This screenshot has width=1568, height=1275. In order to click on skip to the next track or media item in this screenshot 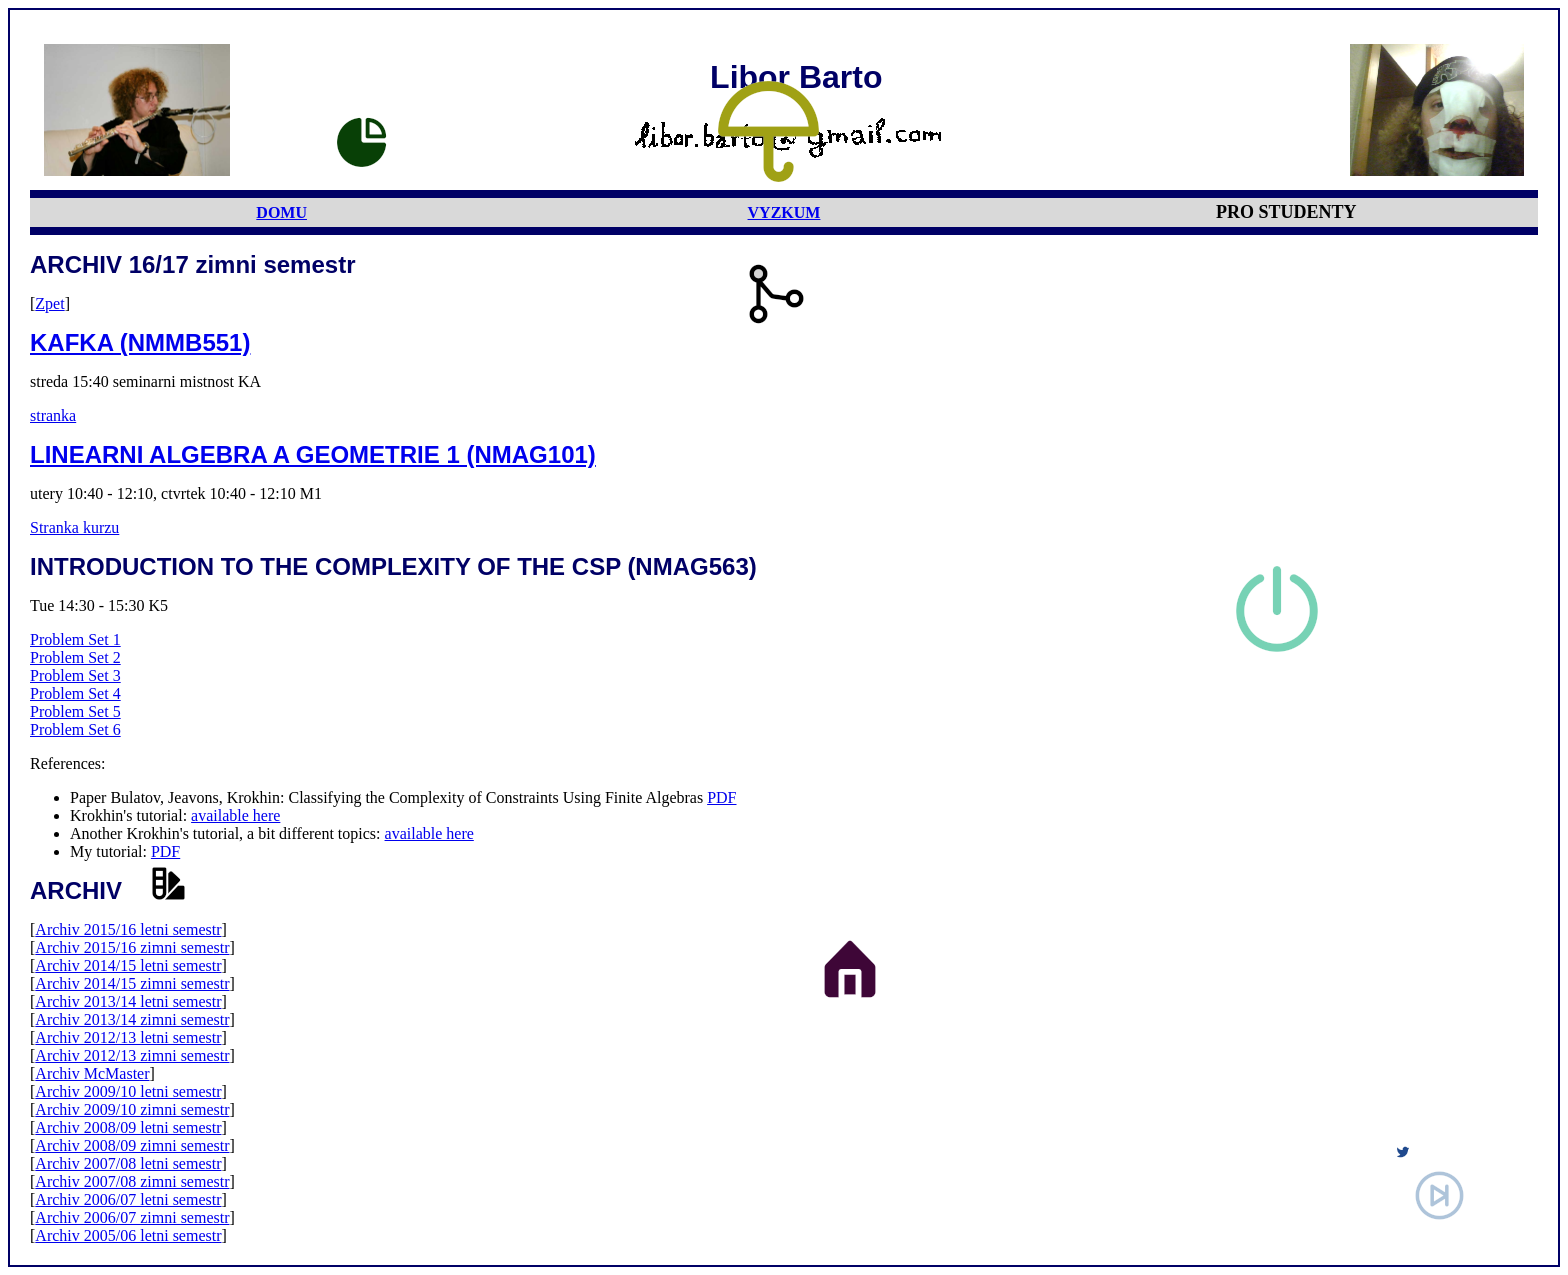, I will do `click(1439, 1195)`.